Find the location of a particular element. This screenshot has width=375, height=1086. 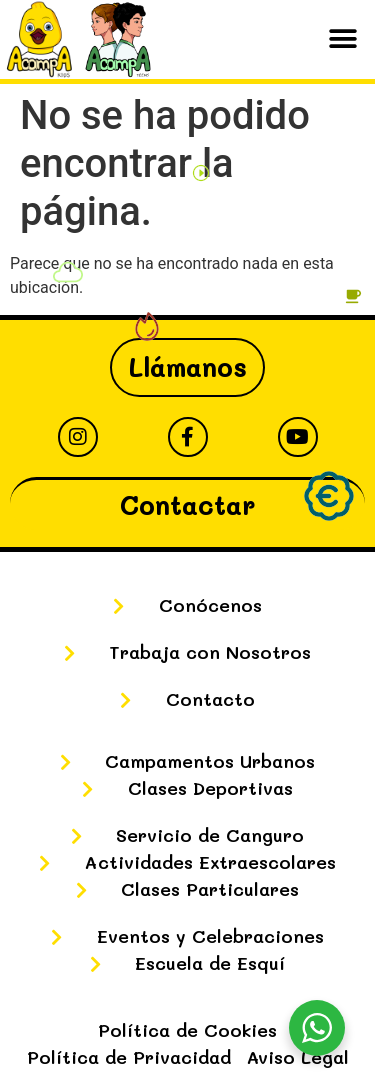

play media or video content is located at coordinates (201, 173).